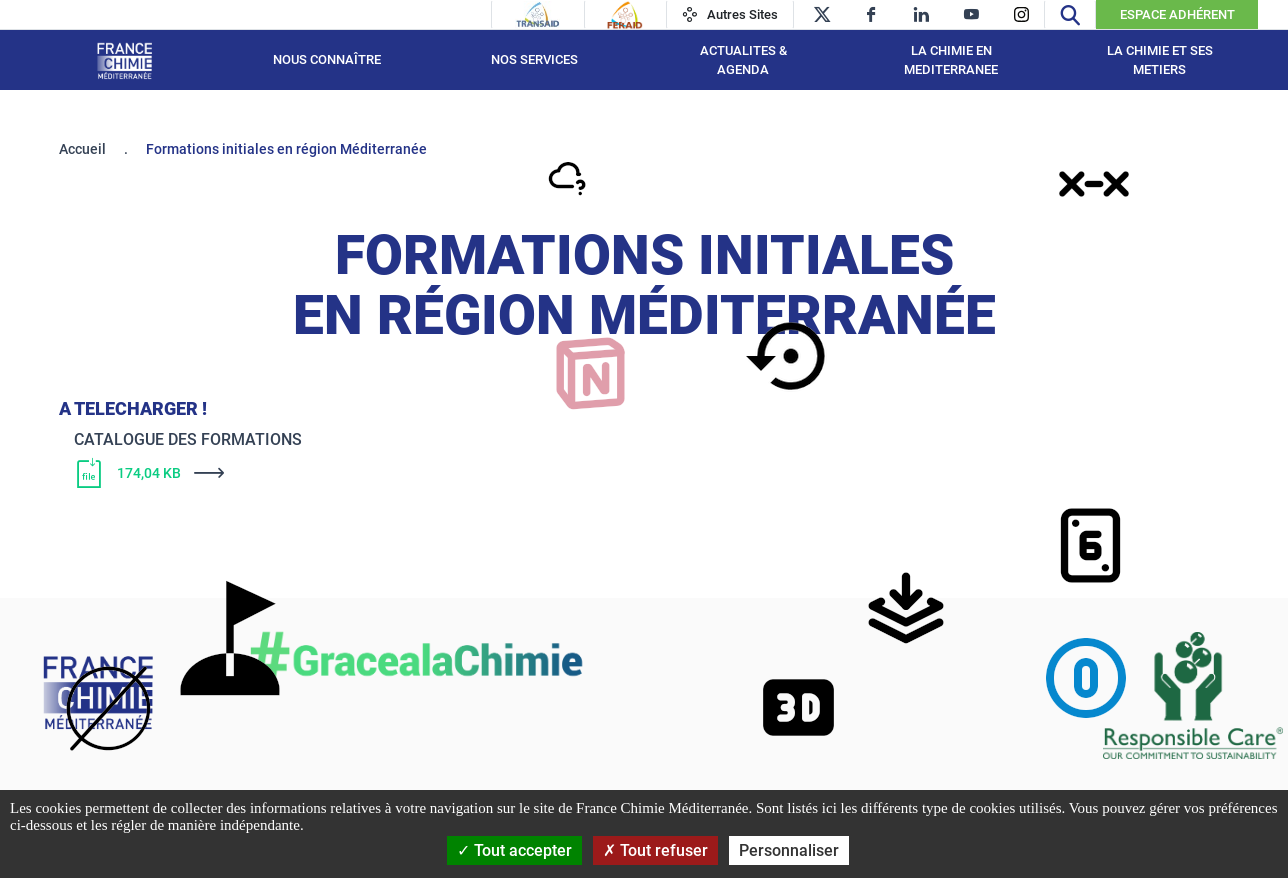  What do you see at coordinates (108, 708) in the screenshot?
I see `indicates an empty or null state` at bounding box center [108, 708].